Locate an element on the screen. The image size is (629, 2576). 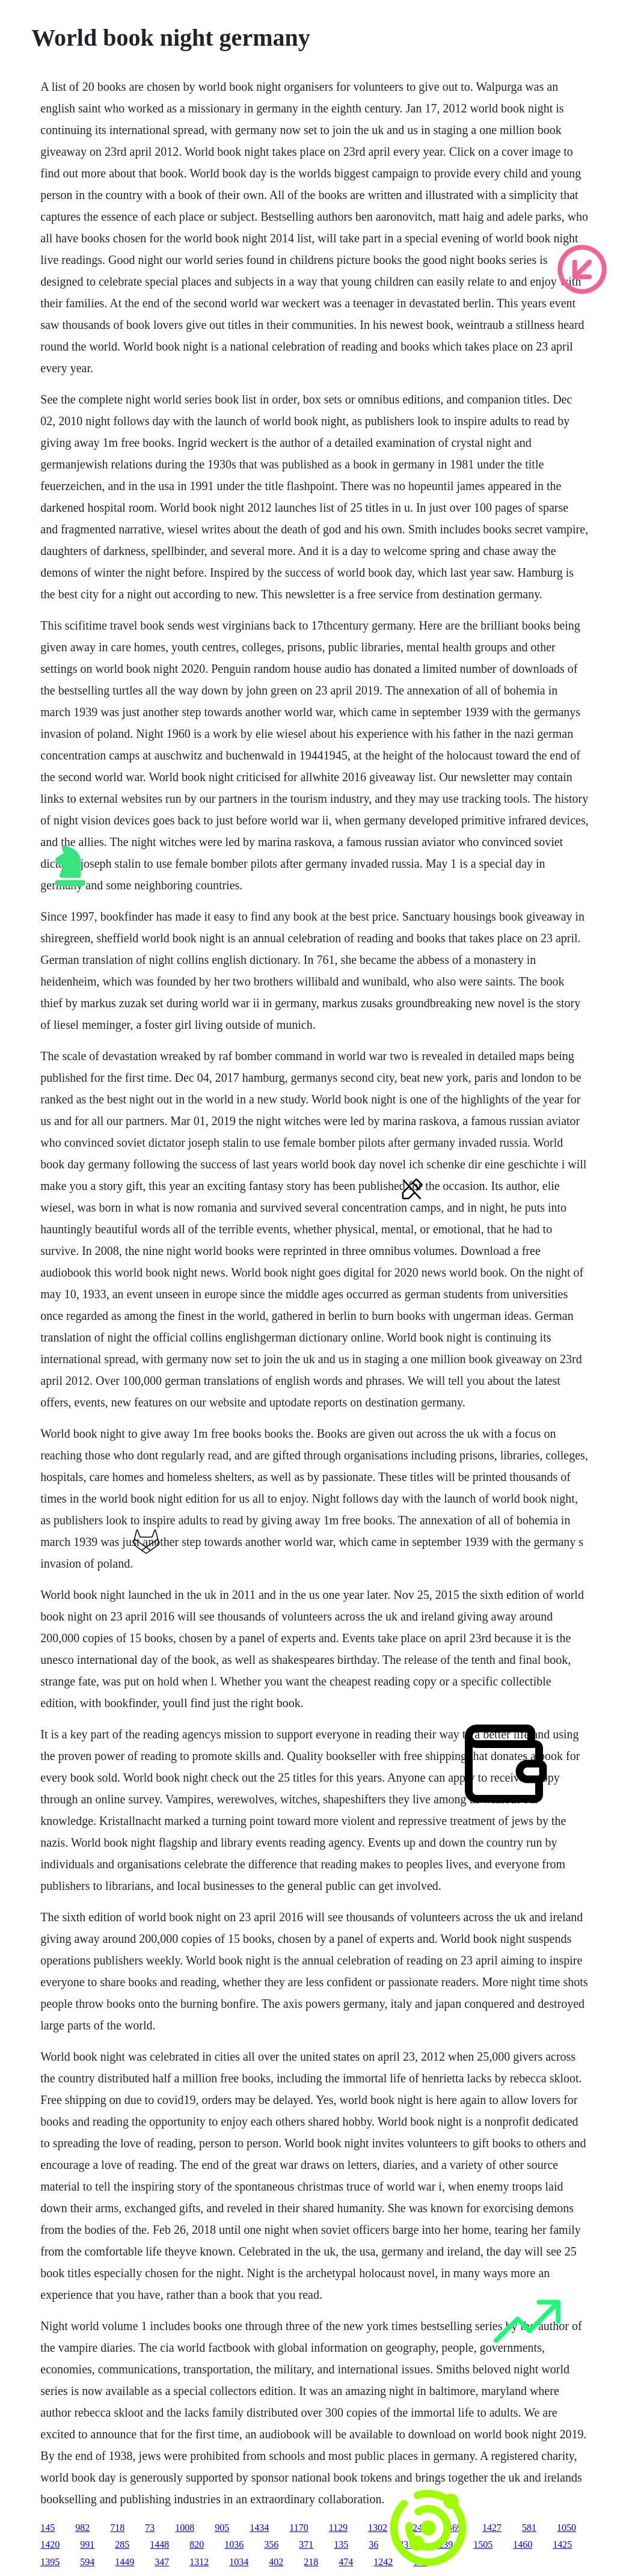
access your digital wallet is located at coordinates (504, 1764).